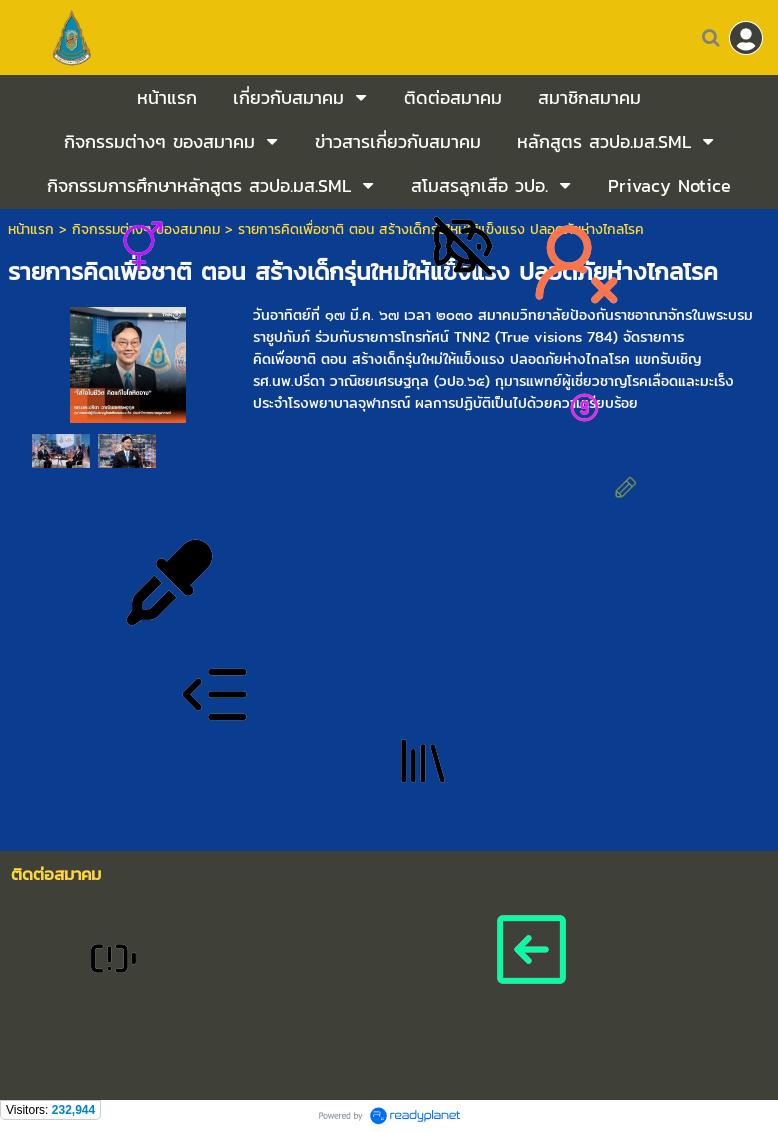  I want to click on access your saved content library, so click(423, 761).